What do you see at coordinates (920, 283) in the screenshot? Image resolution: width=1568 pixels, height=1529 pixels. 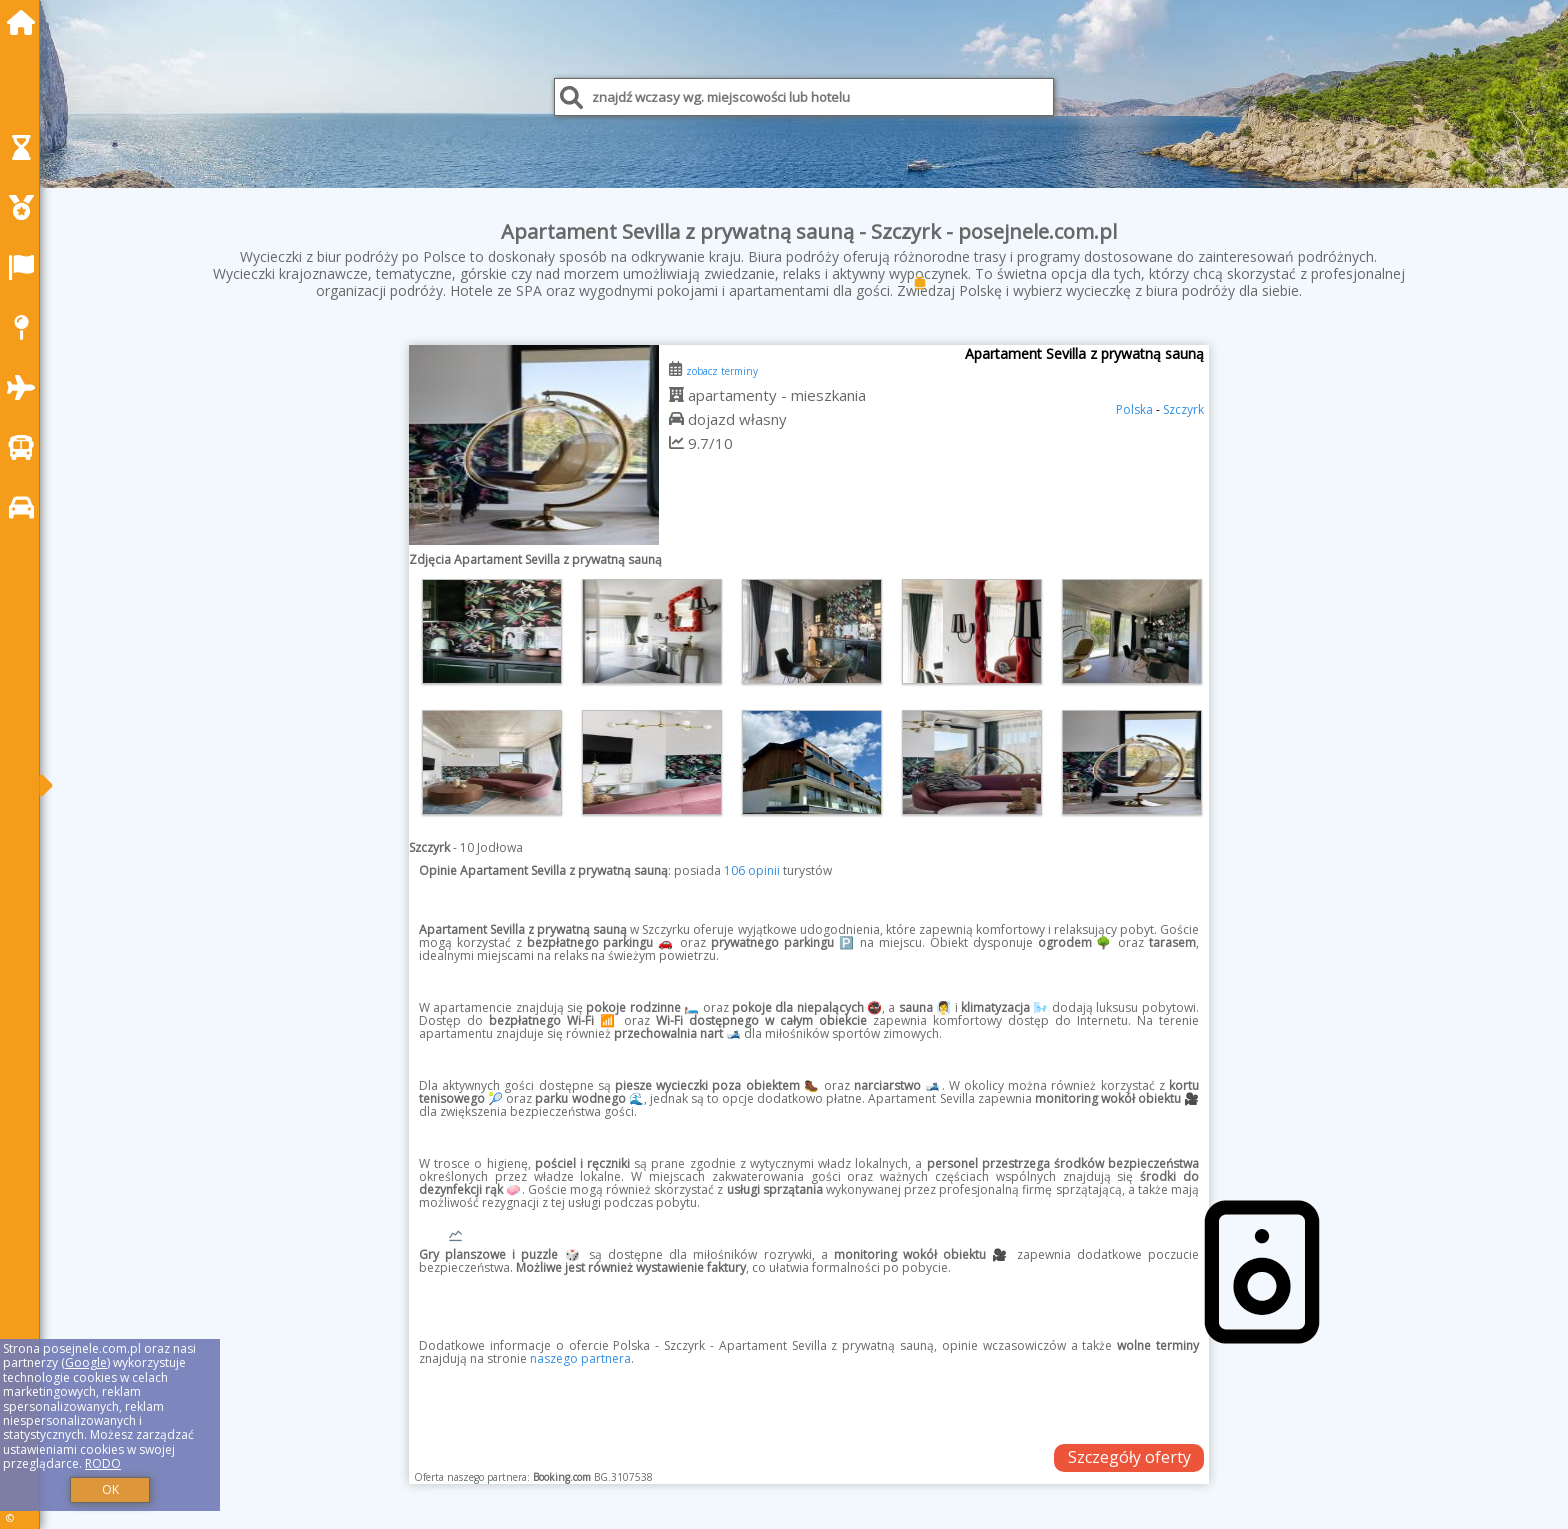 I see `scroll through vertical carousel content` at bounding box center [920, 283].